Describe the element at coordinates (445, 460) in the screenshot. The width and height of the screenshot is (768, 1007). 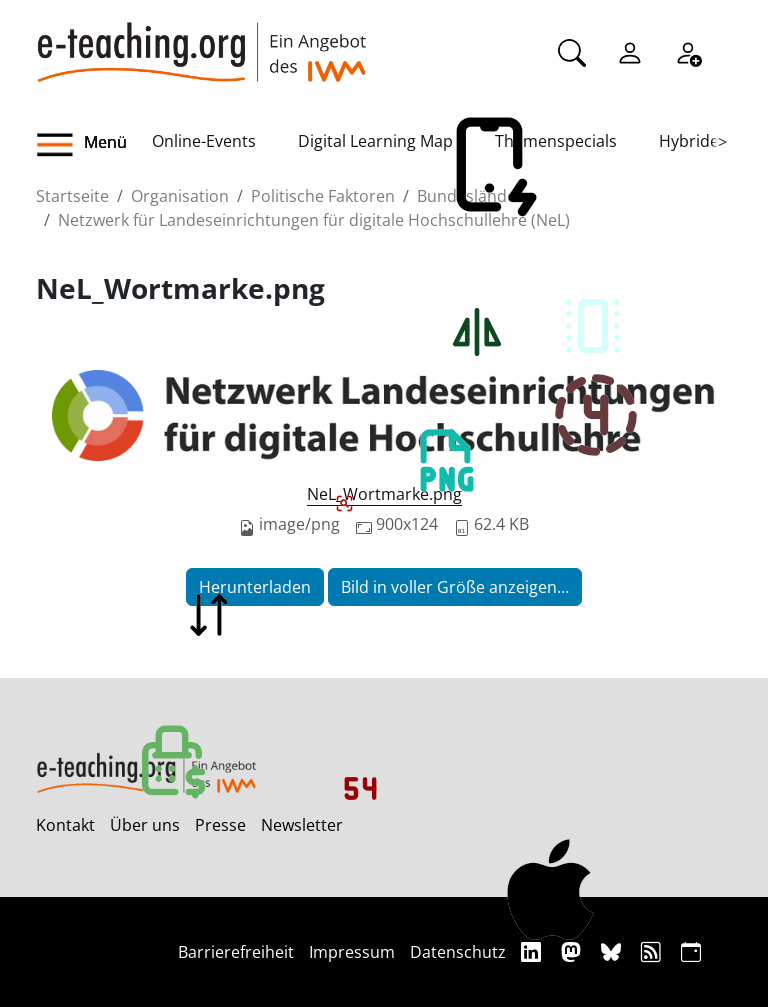
I see `indicates a PNG image file type` at that location.